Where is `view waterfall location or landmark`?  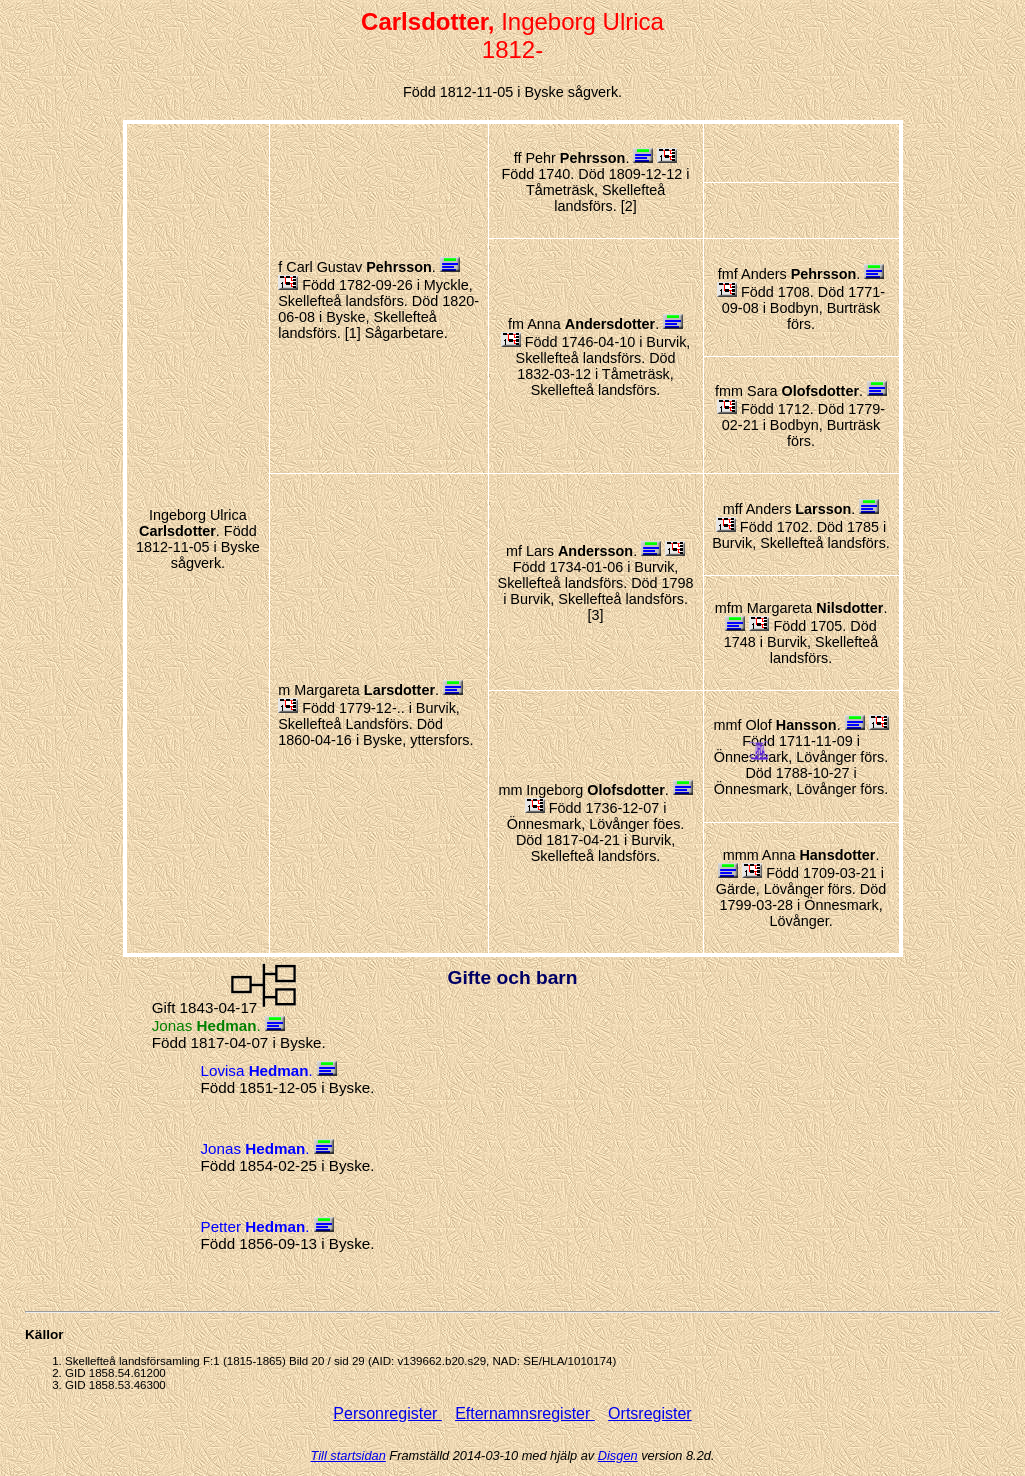 view waterfall location or landmark is located at coordinates (758, 750).